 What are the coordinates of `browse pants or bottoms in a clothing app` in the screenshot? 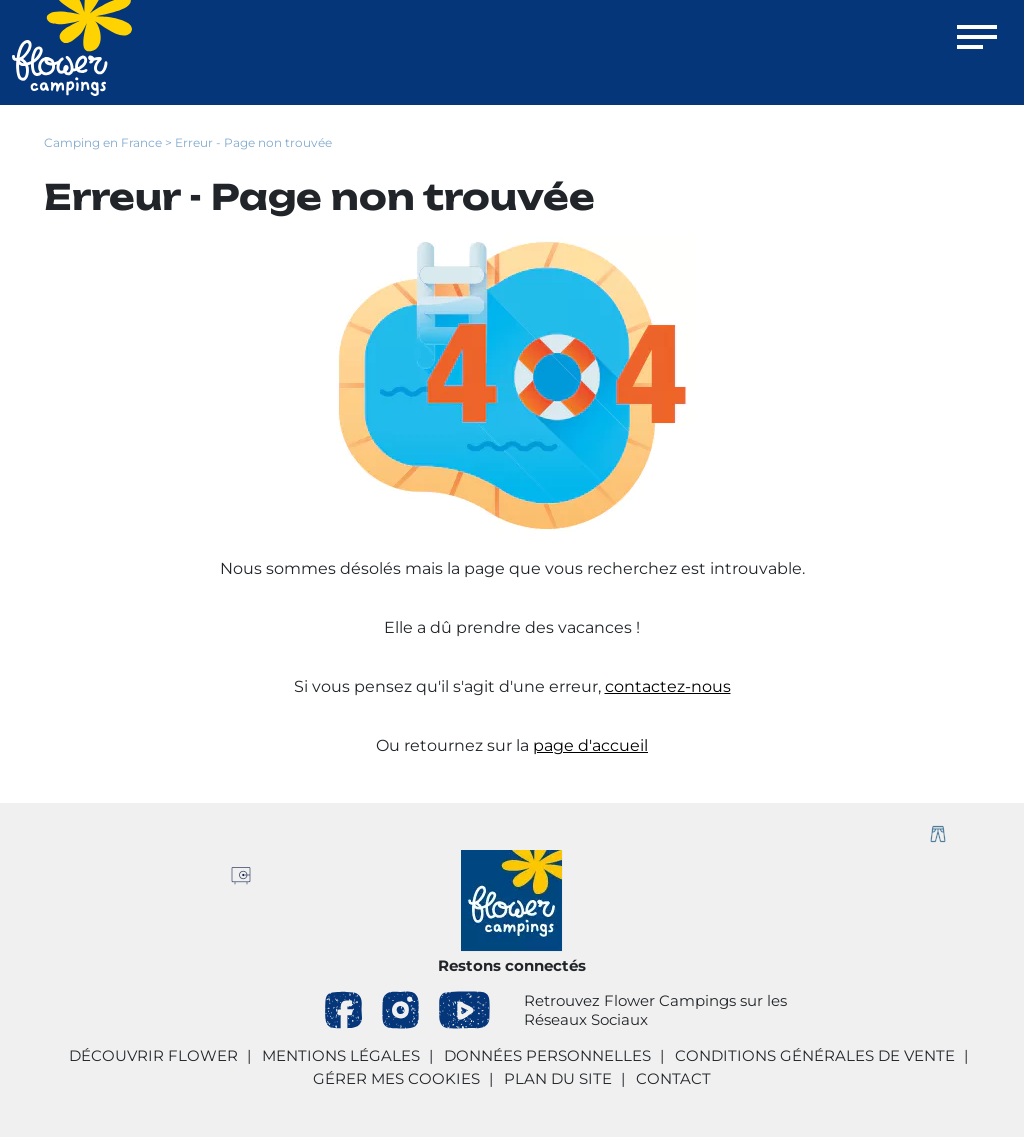 It's located at (938, 834).